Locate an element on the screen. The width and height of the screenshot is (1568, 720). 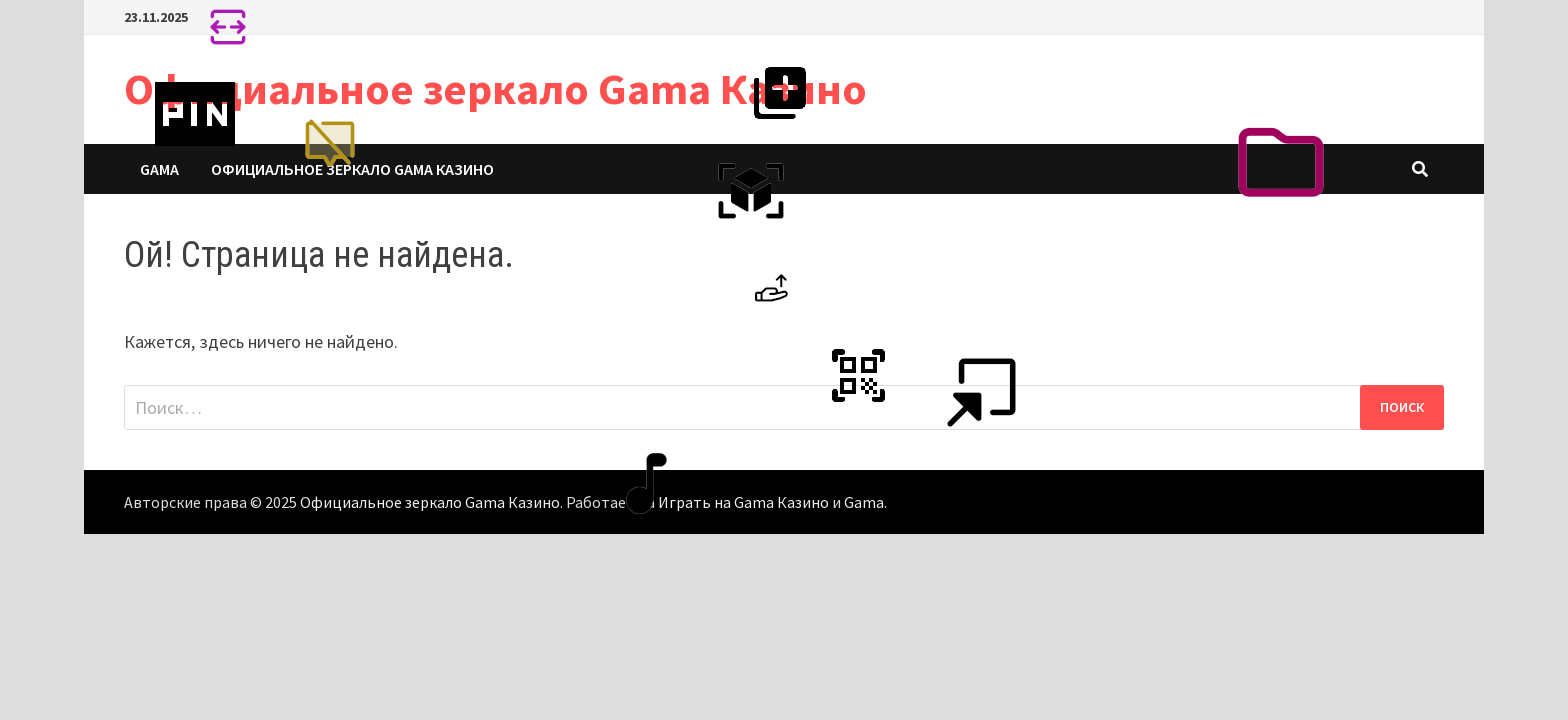
open file folder is located at coordinates (1281, 165).